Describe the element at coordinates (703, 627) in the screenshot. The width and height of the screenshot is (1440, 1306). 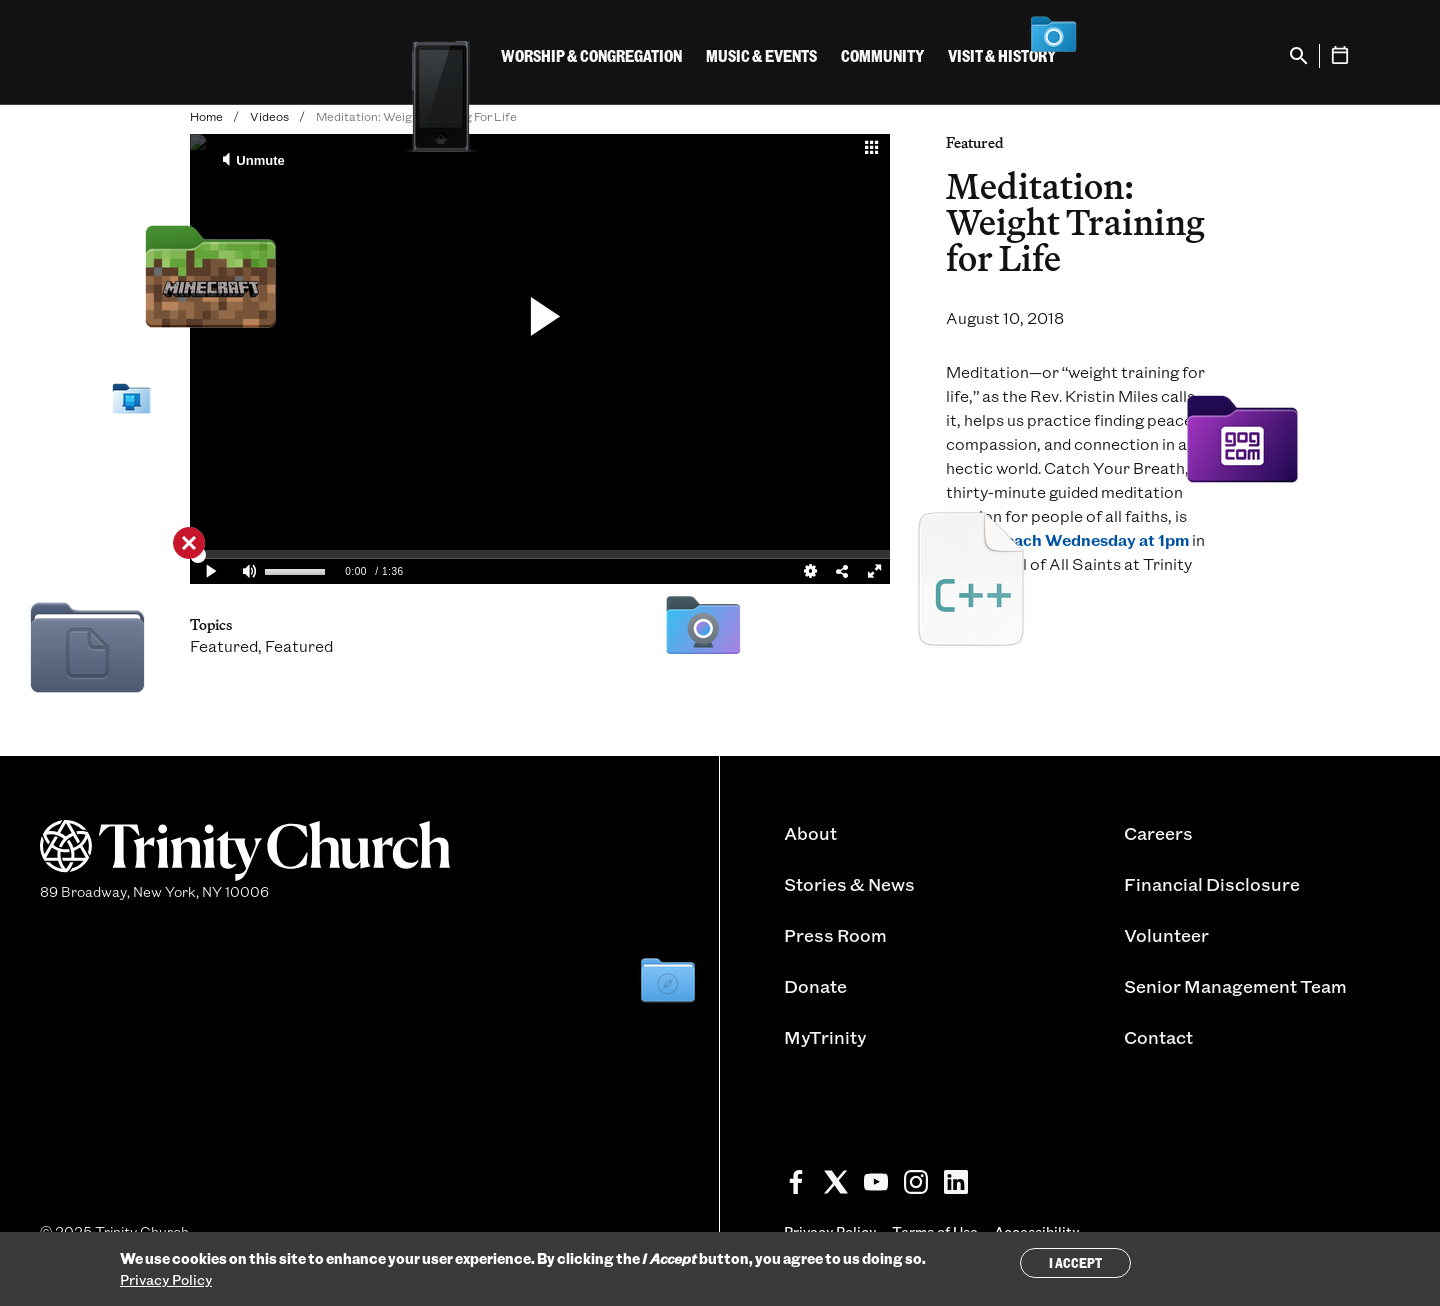
I see `folder containing webcam recordings or video chat files` at that location.